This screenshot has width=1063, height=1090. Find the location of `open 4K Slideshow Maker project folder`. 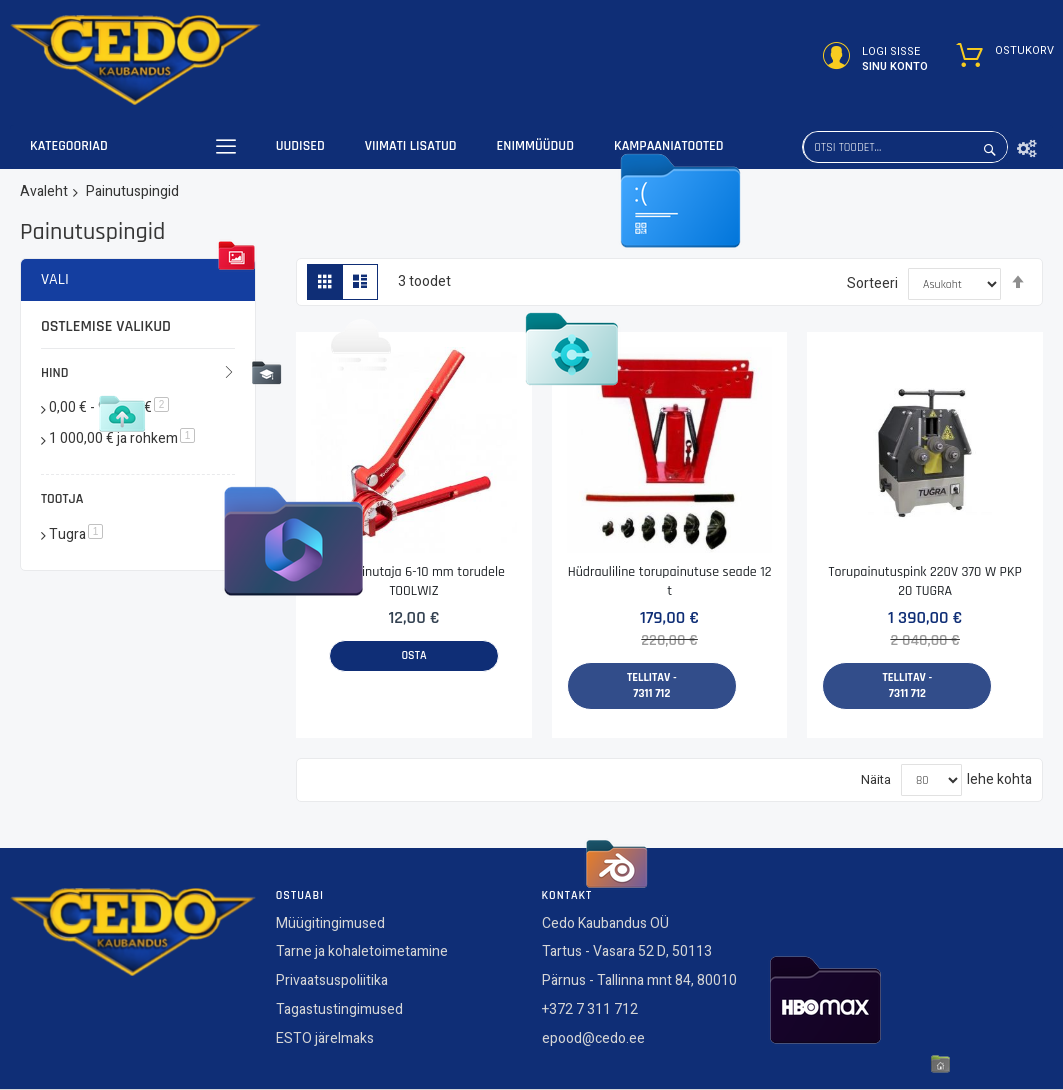

open 4K Slideshow Maker project folder is located at coordinates (236, 256).